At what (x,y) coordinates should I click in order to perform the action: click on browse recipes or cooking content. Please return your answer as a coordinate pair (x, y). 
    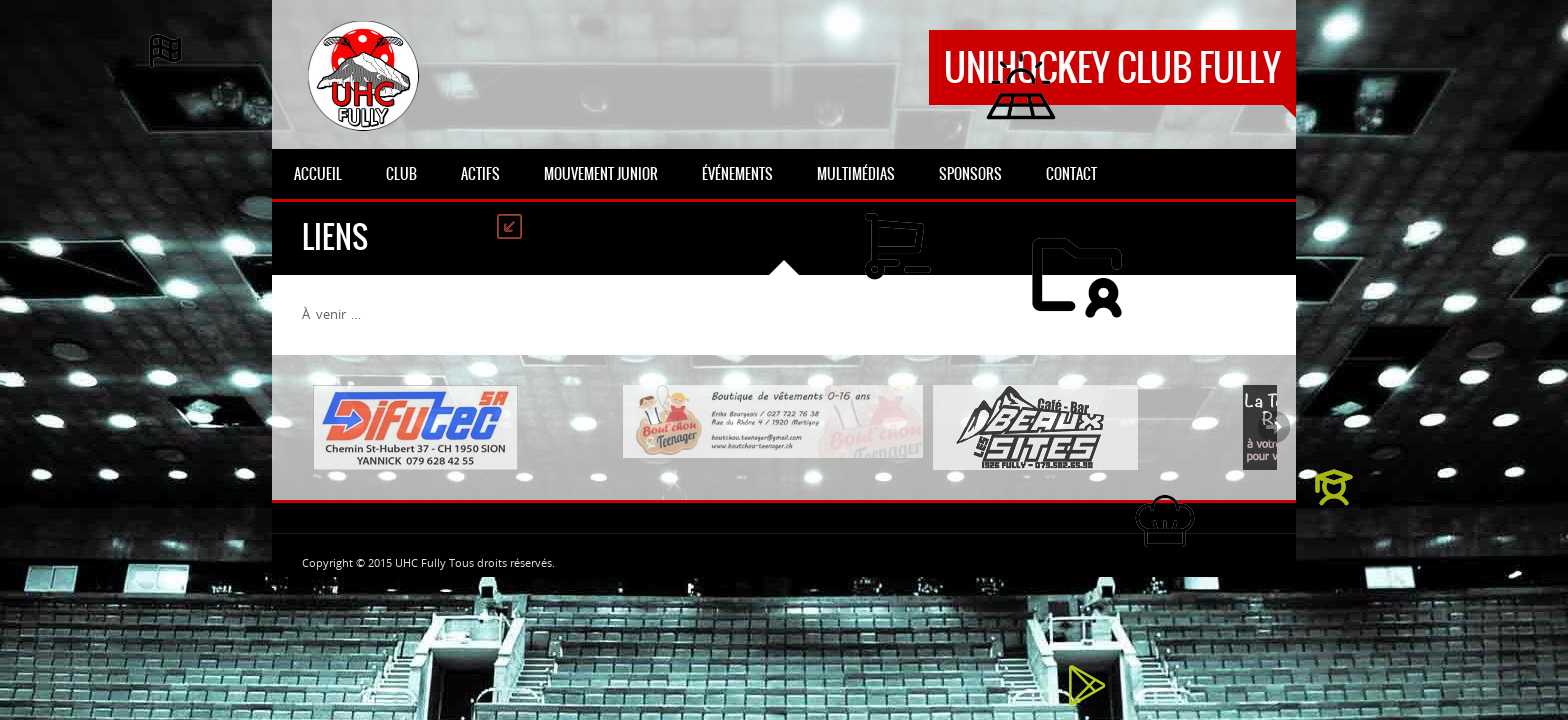
    Looking at the image, I should click on (1165, 522).